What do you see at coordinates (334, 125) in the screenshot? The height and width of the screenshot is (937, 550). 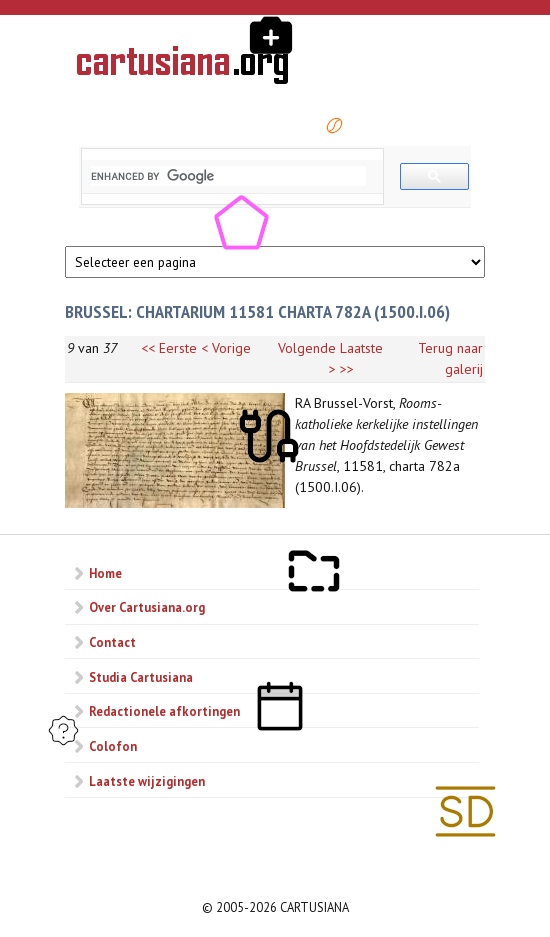 I see `browse coffee shops or cafés nearby` at bounding box center [334, 125].